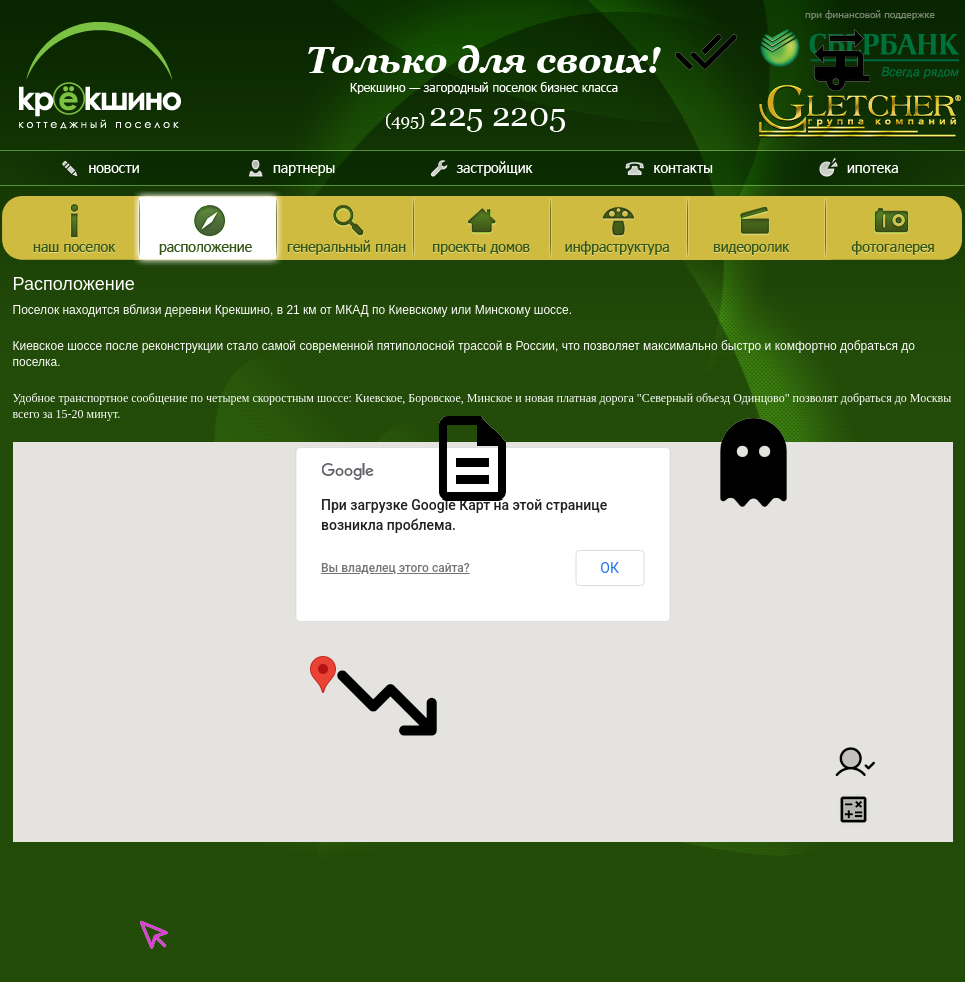 Image resolution: width=965 pixels, height=982 pixels. I want to click on message sent and read confirmation, so click(706, 51).